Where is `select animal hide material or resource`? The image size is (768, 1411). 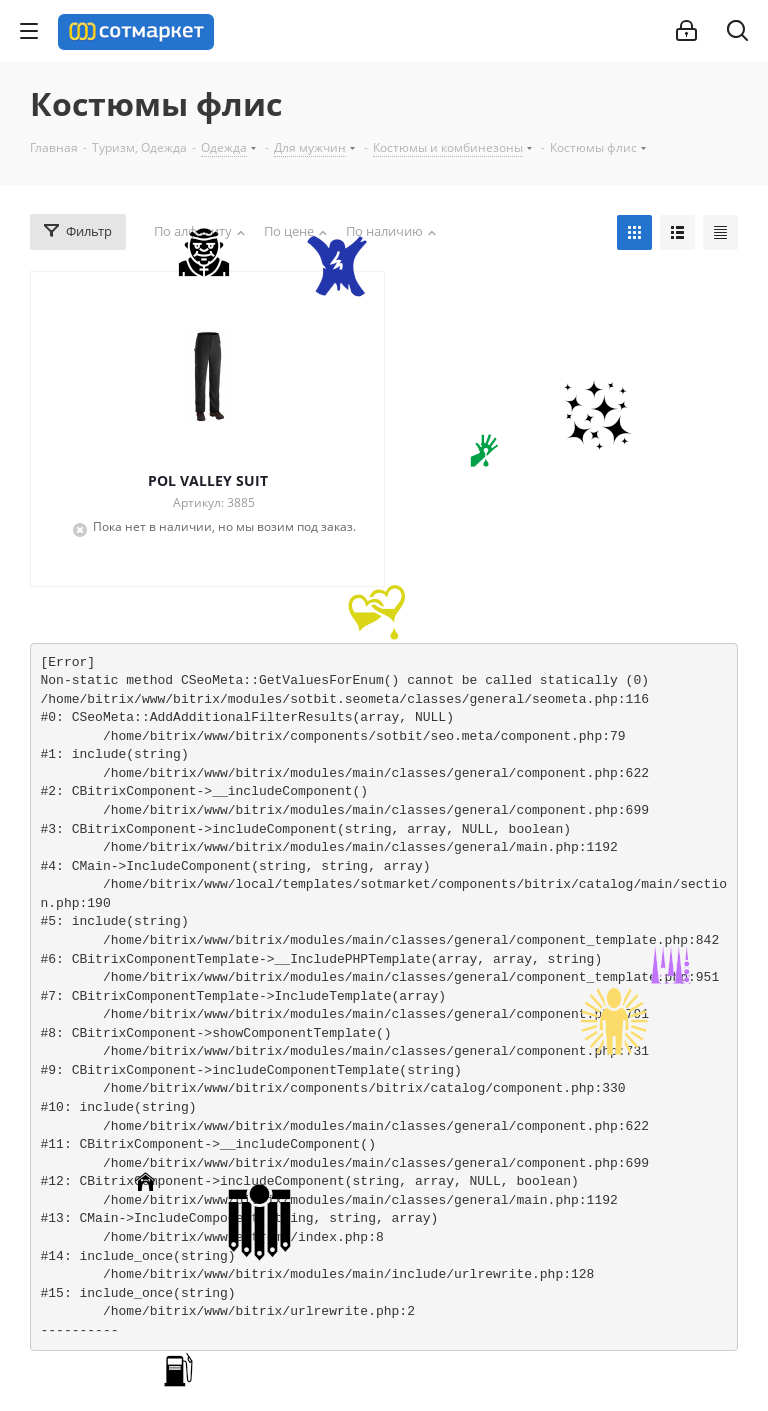
select animal hide material or resource is located at coordinates (337, 266).